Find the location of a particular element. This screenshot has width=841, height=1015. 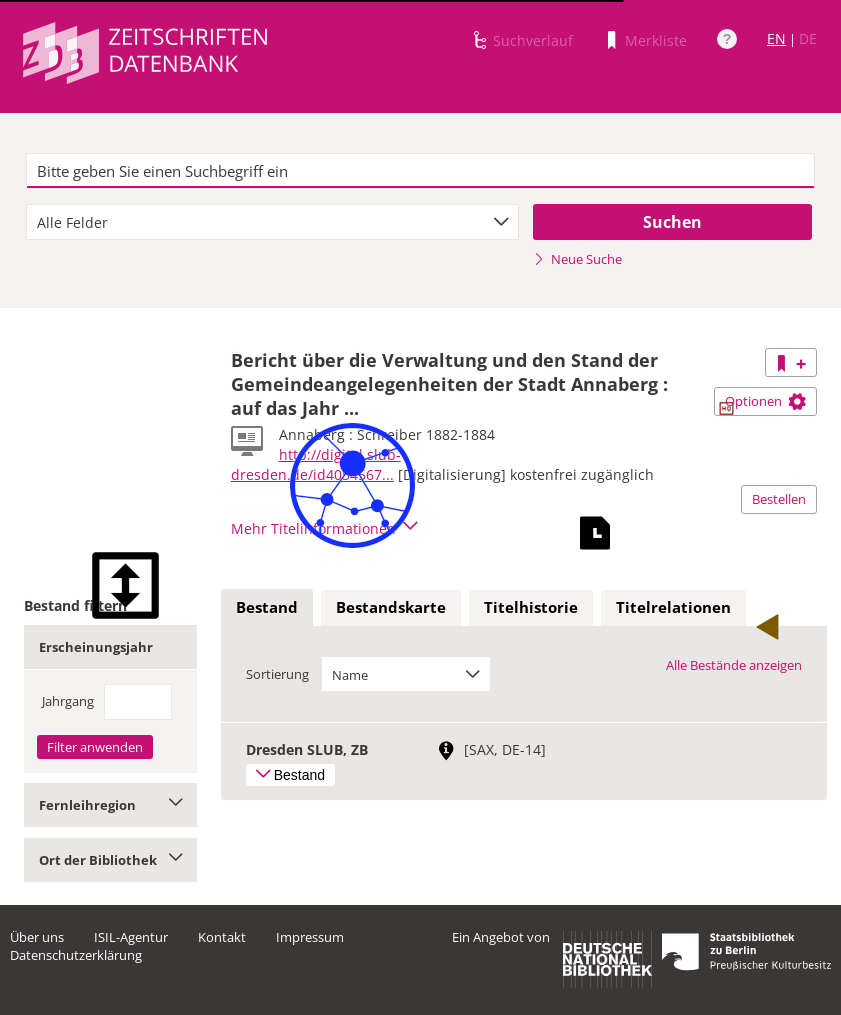

flip content vertically is located at coordinates (125, 585).